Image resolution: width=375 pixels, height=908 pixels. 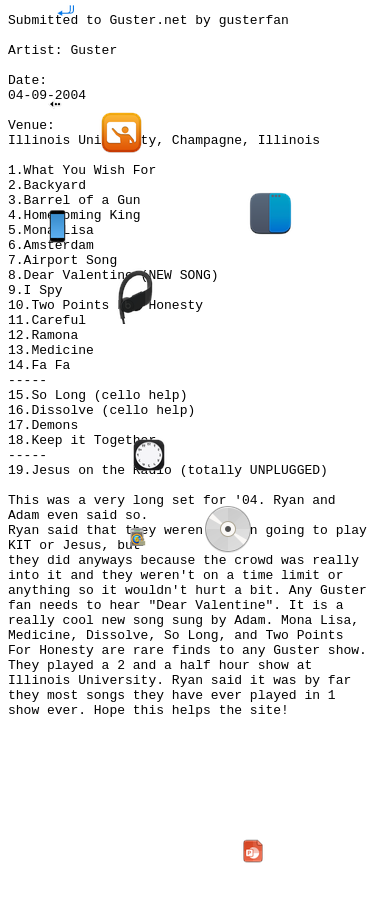 What do you see at coordinates (149, 455) in the screenshot?
I see `open the clock app` at bounding box center [149, 455].